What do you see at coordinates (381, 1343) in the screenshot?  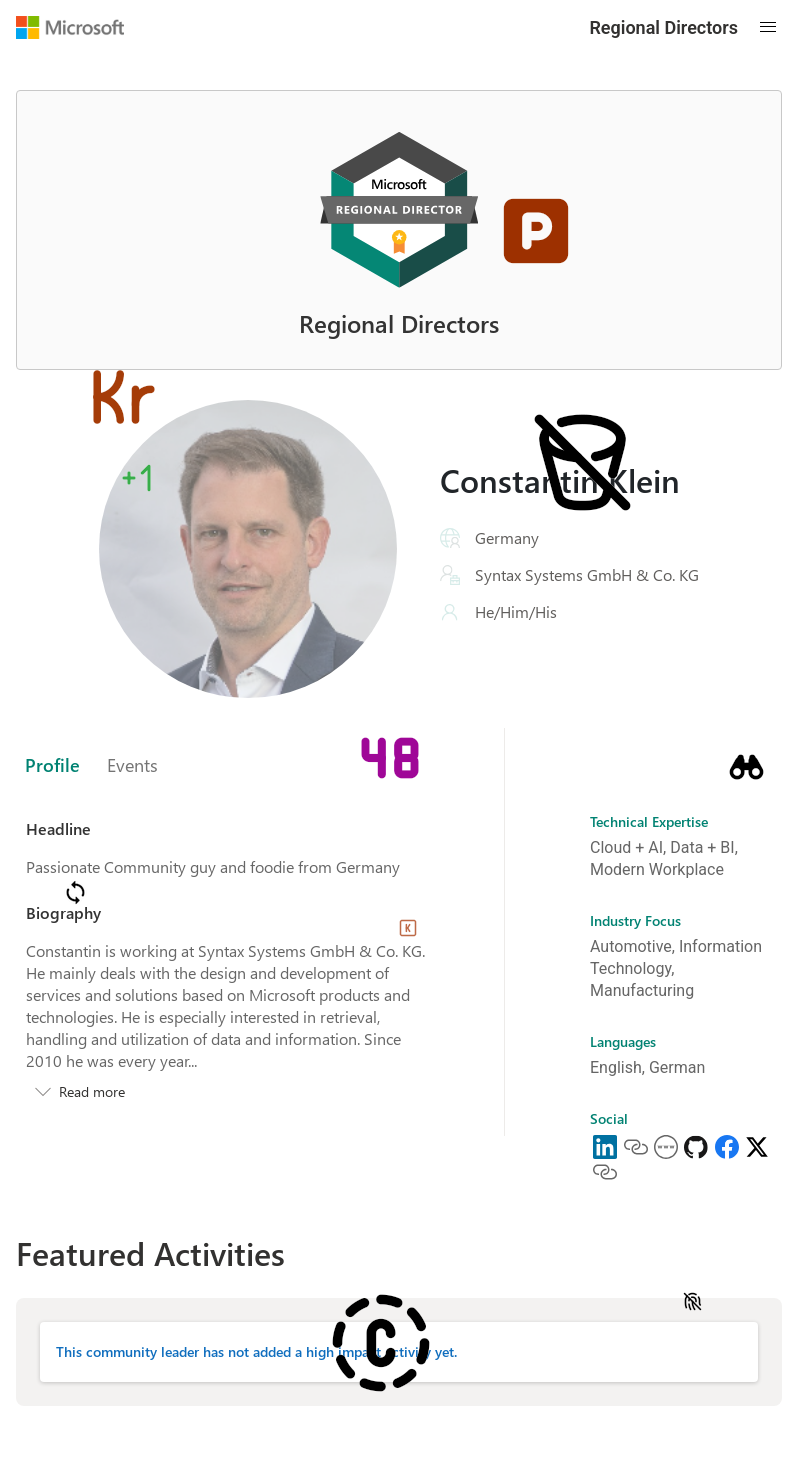 I see `indicates copyright or content protection status` at bounding box center [381, 1343].